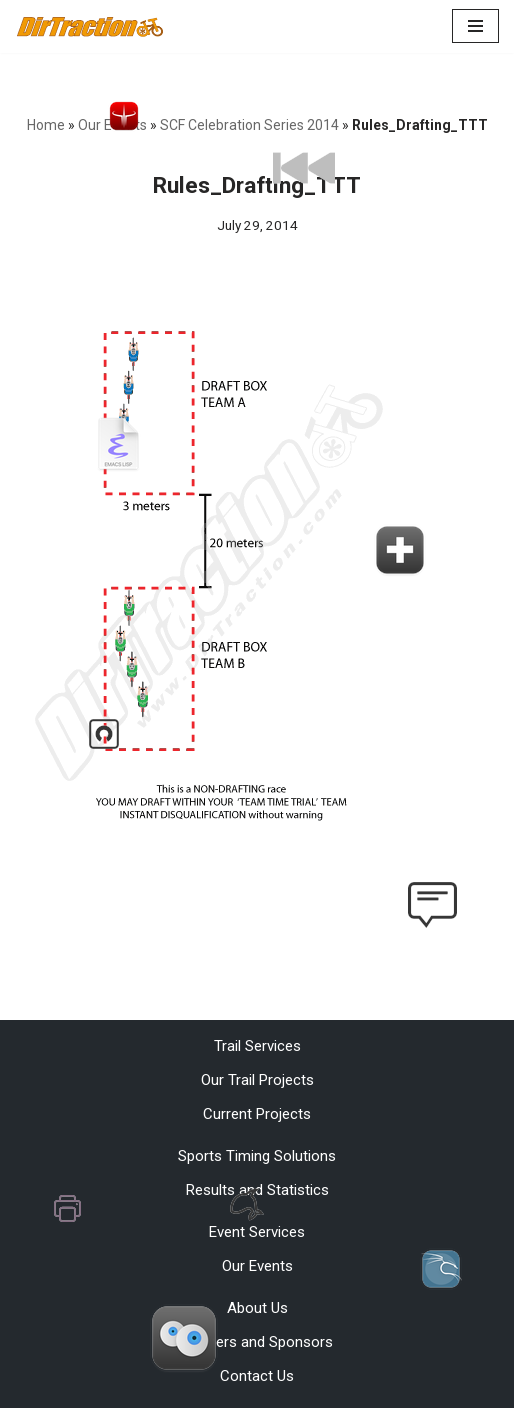 The image size is (514, 1408). Describe the element at coordinates (104, 734) in the screenshot. I see `open déjà dup backup utility` at that location.